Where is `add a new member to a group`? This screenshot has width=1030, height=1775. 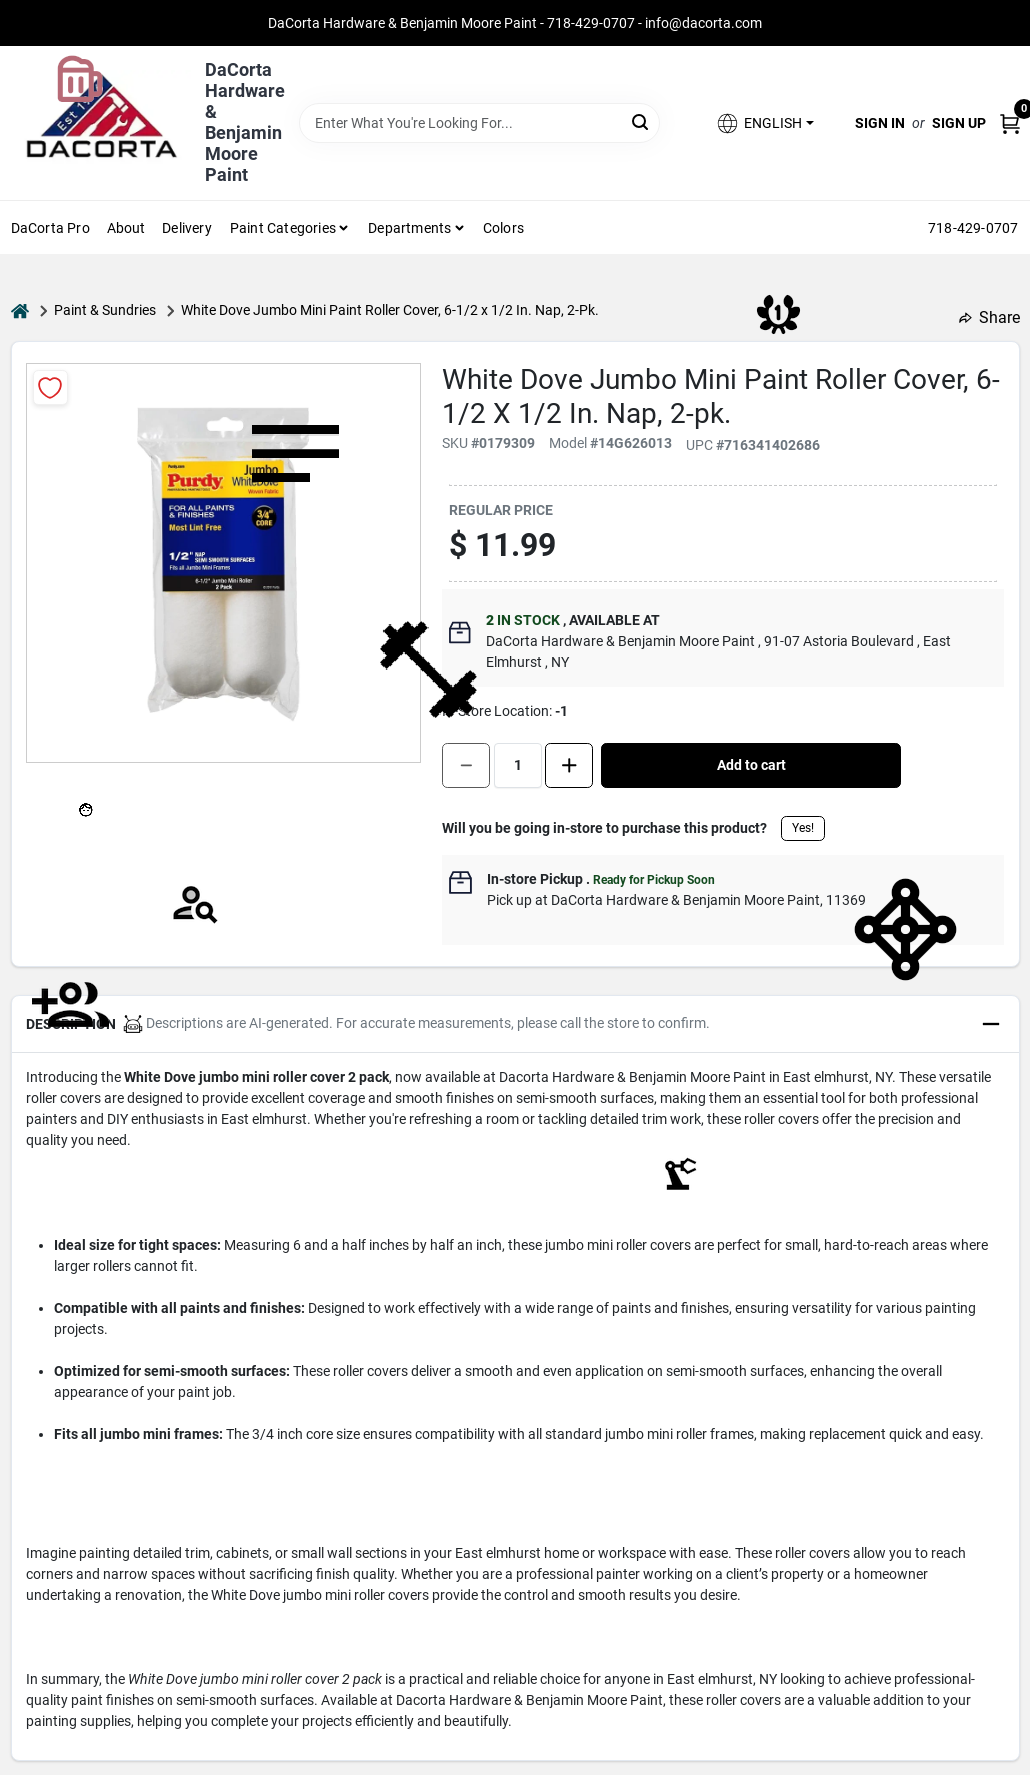 add a new member to a group is located at coordinates (70, 1004).